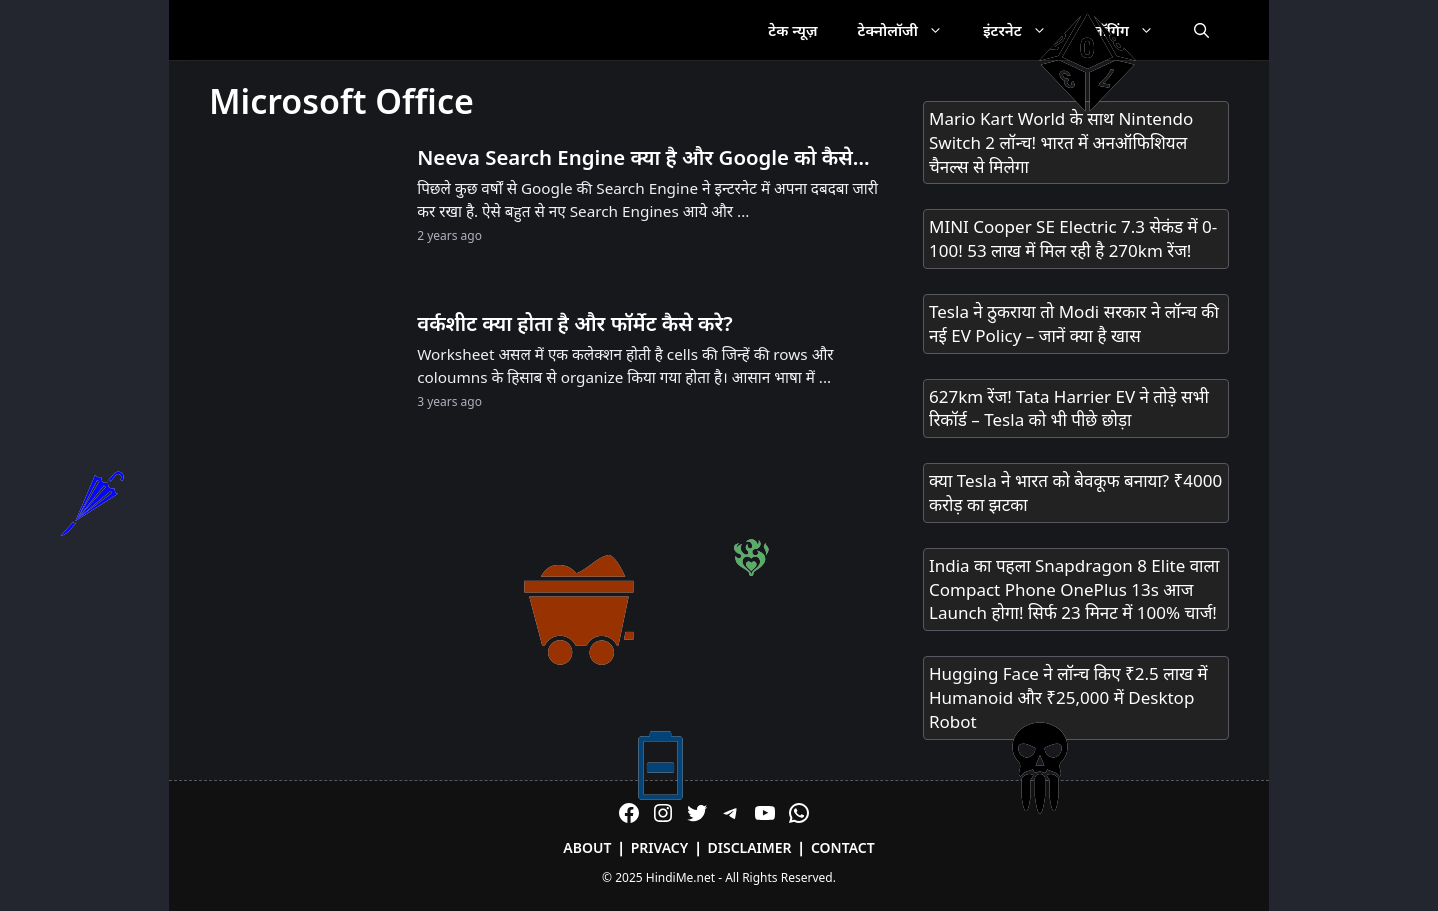  Describe the element at coordinates (581, 606) in the screenshot. I see `access mining or resource collection game feature` at that location.